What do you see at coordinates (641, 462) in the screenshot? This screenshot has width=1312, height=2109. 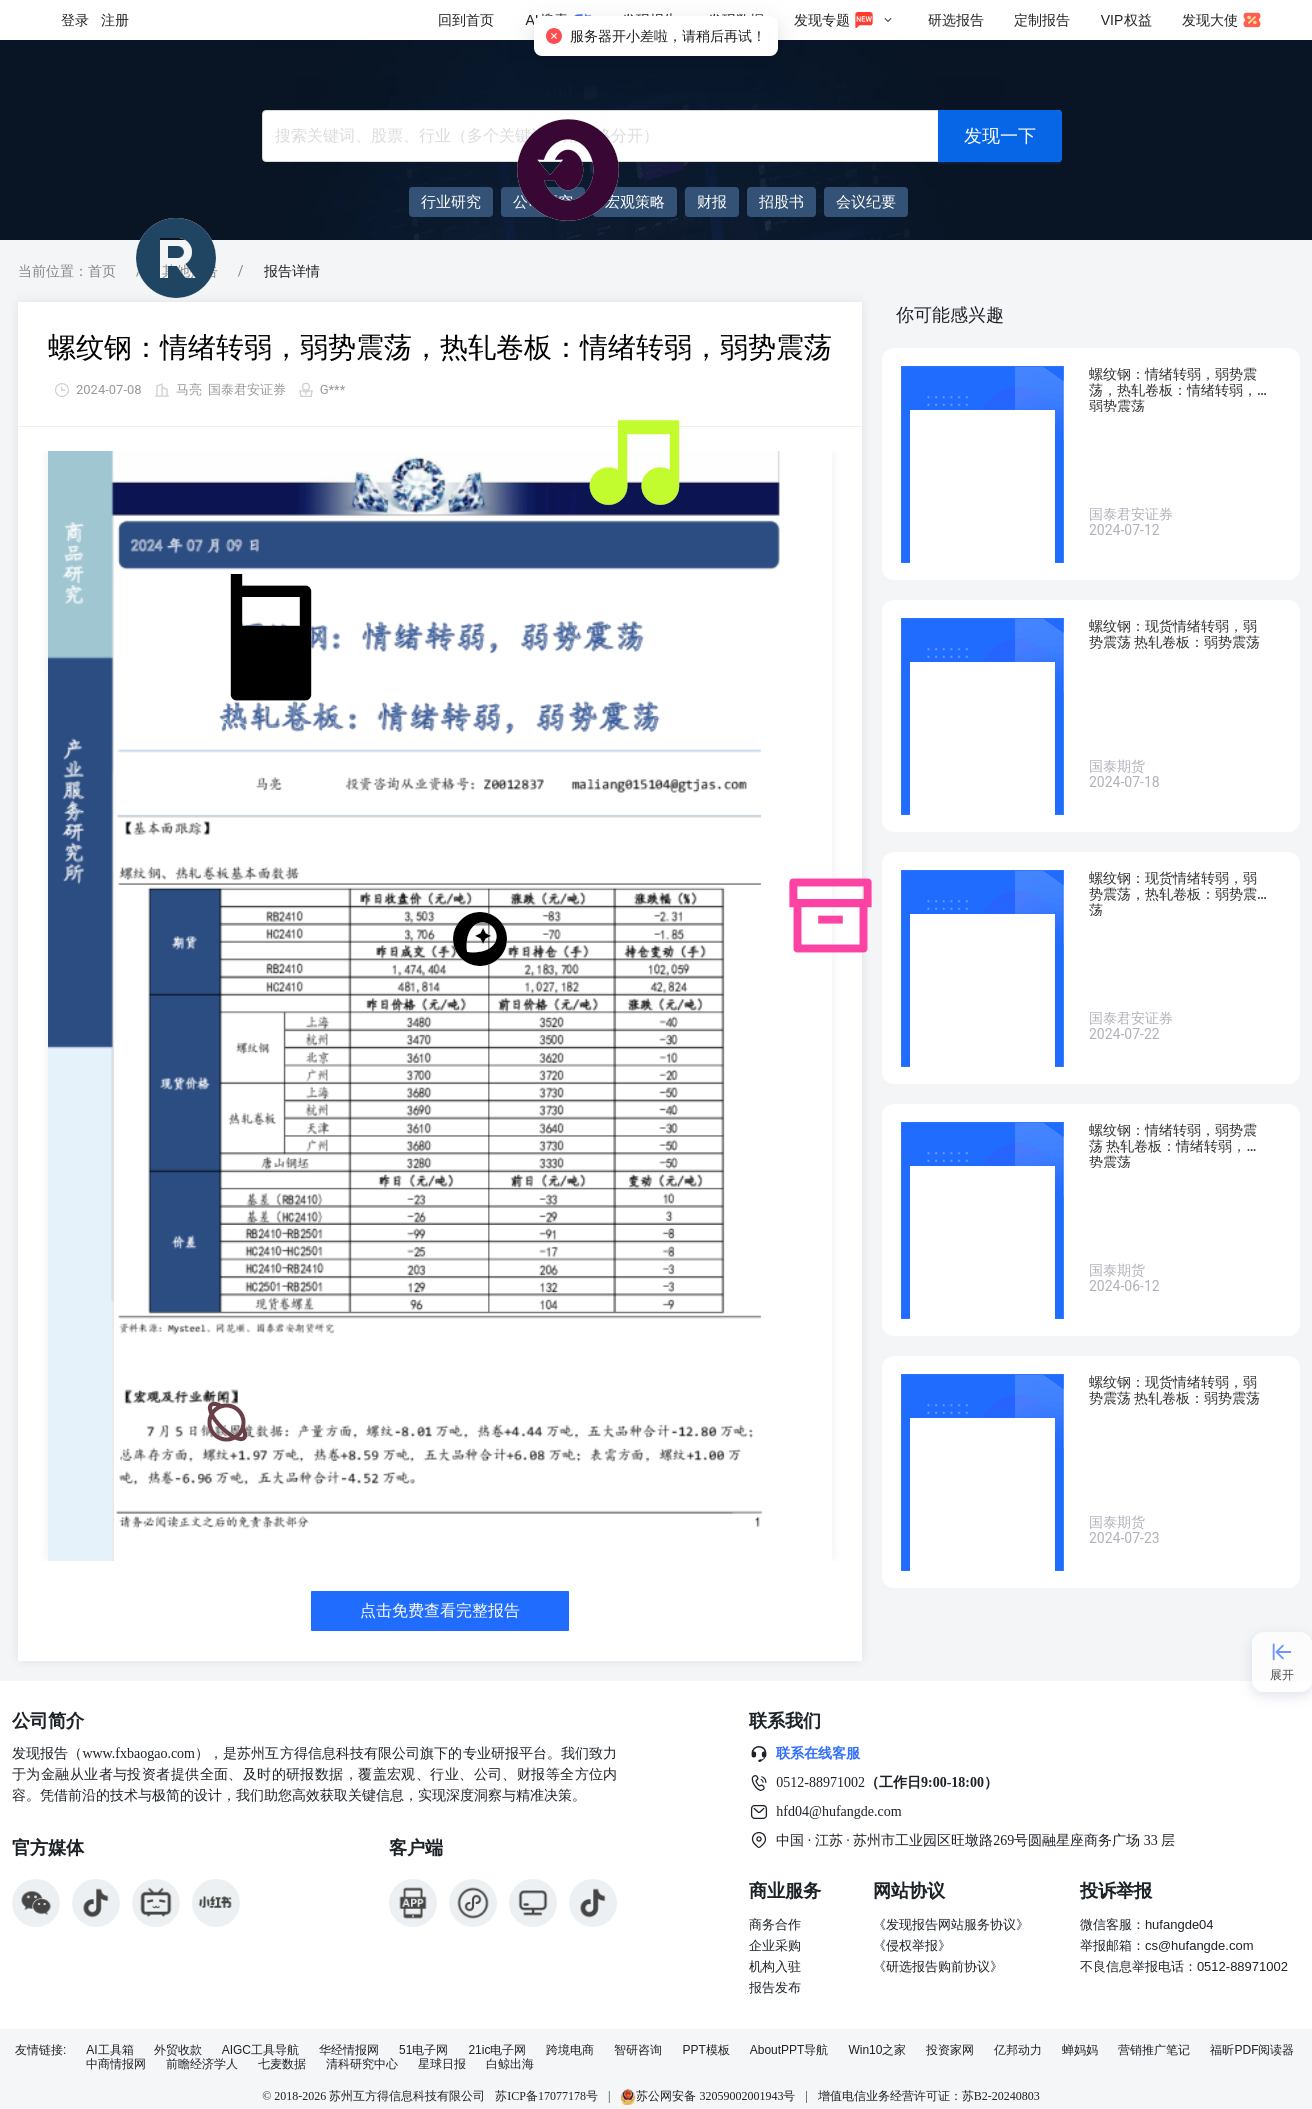 I see `open music player or library` at bounding box center [641, 462].